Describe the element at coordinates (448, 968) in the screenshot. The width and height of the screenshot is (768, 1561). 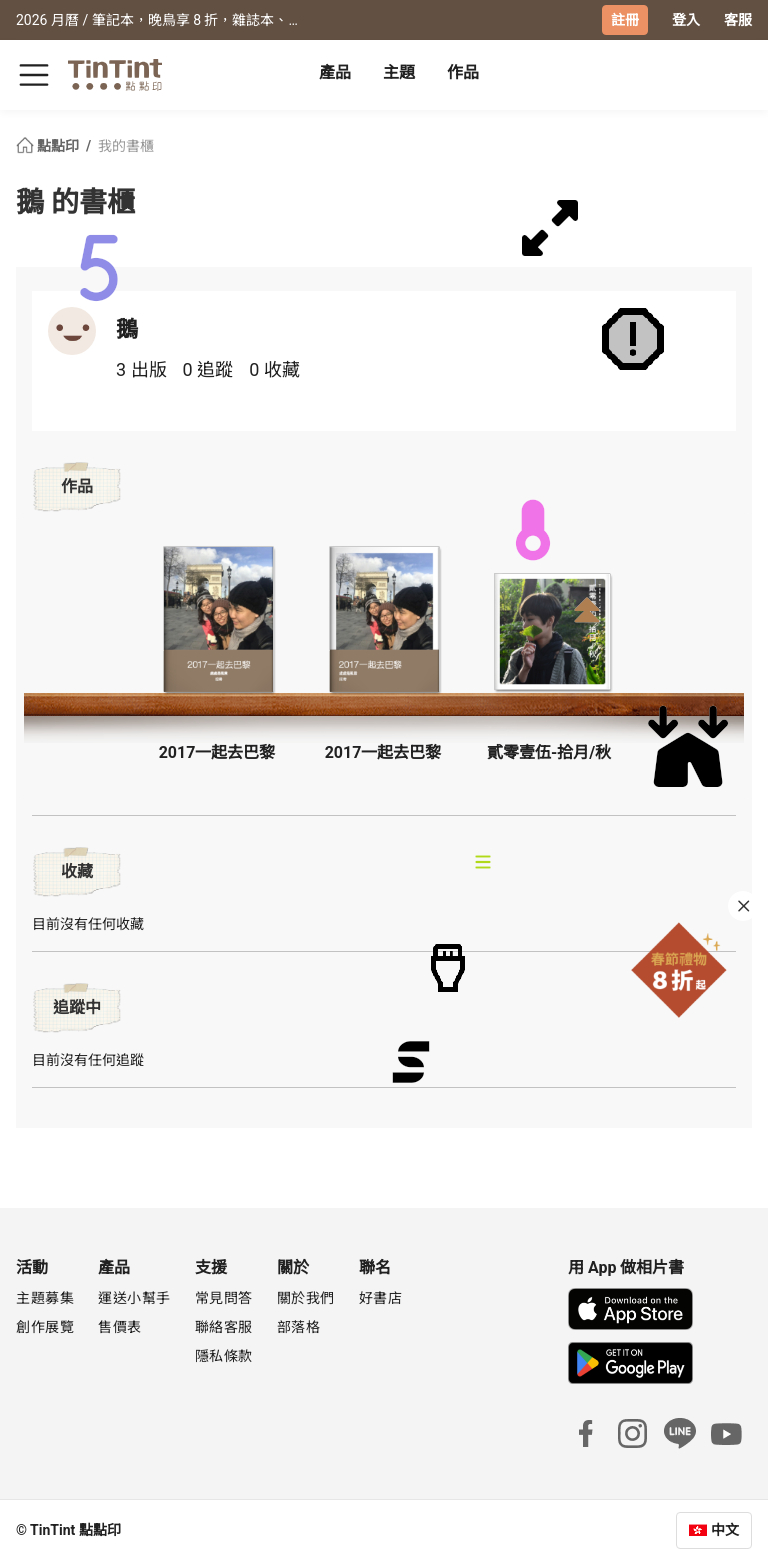
I see `configure HDMI input settings` at that location.